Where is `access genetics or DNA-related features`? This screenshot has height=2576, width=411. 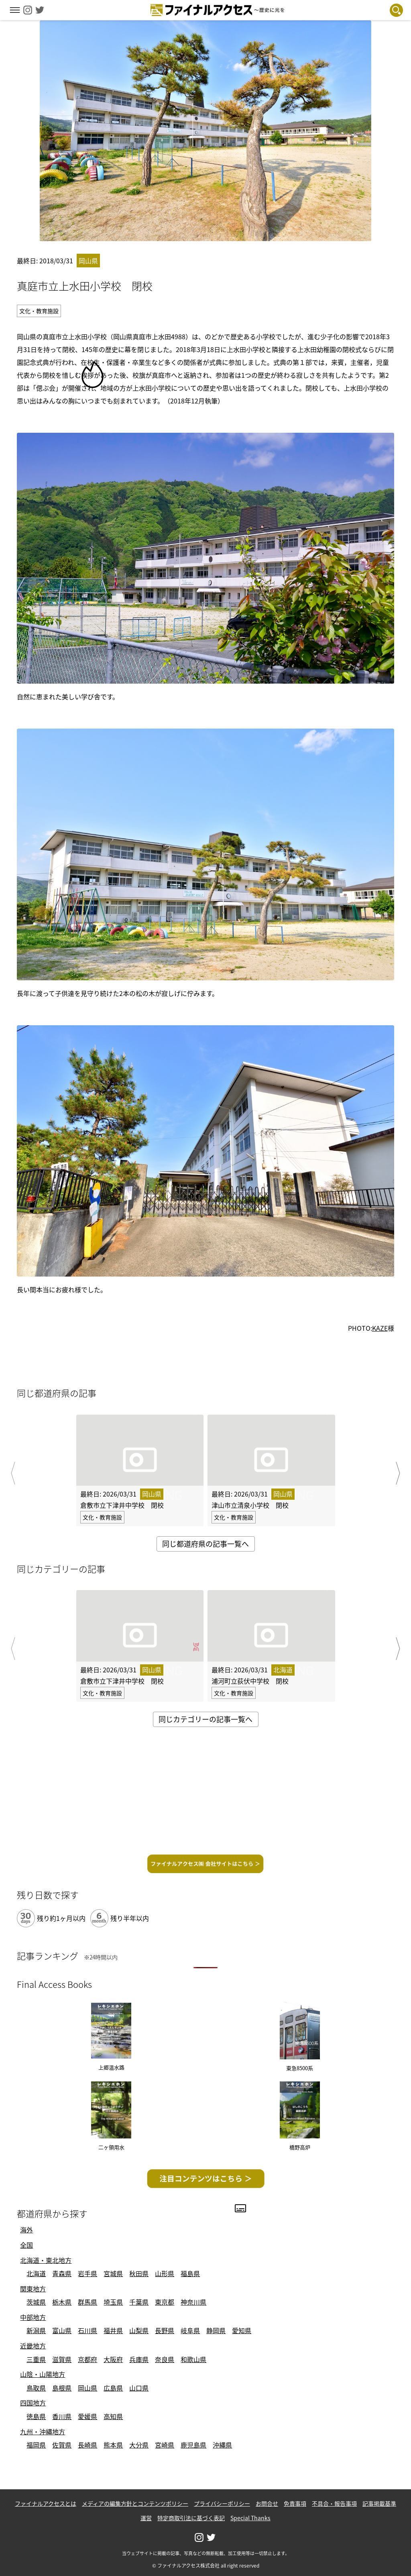
access genetics or DNA-related features is located at coordinates (196, 1647).